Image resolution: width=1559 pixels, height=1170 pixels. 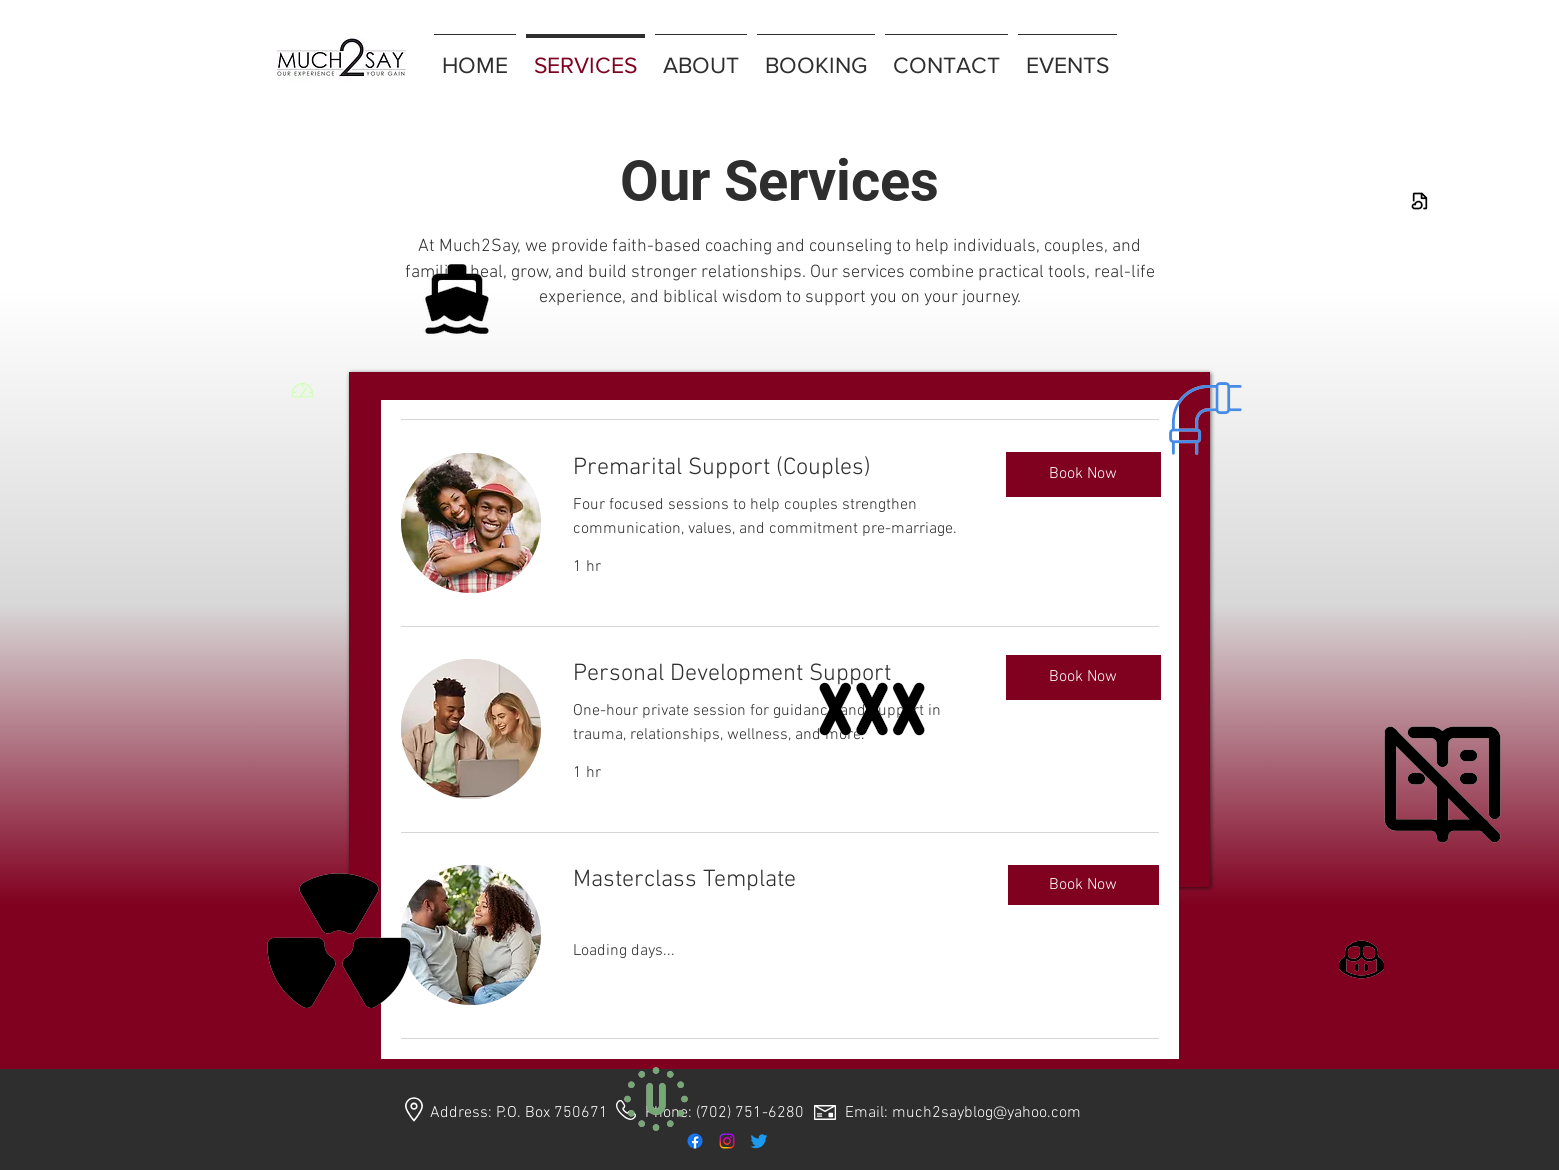 What do you see at coordinates (1361, 959) in the screenshot?
I see `access github copilot AI assistant` at bounding box center [1361, 959].